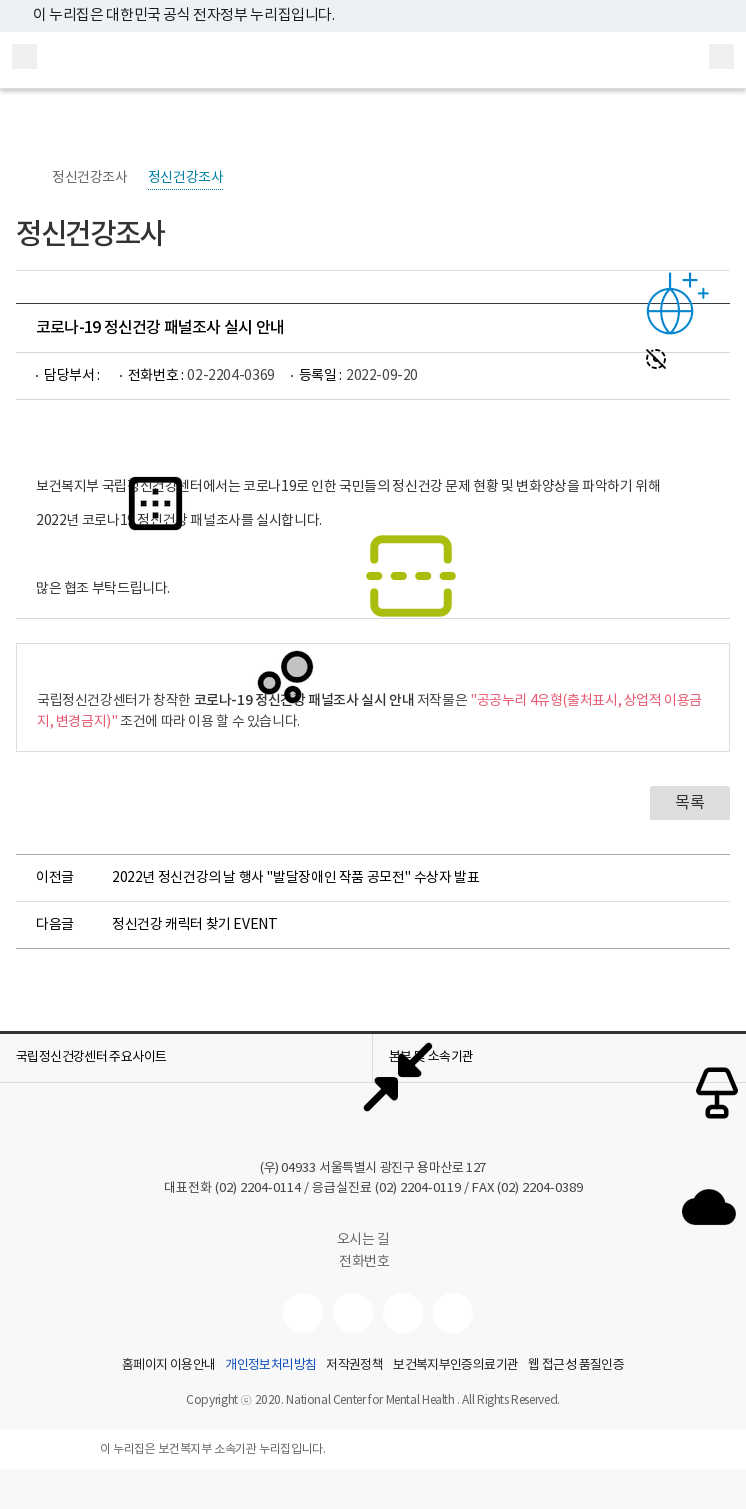 Image resolution: width=746 pixels, height=1509 pixels. What do you see at coordinates (674, 304) in the screenshot?
I see `access party or event mode` at bounding box center [674, 304].